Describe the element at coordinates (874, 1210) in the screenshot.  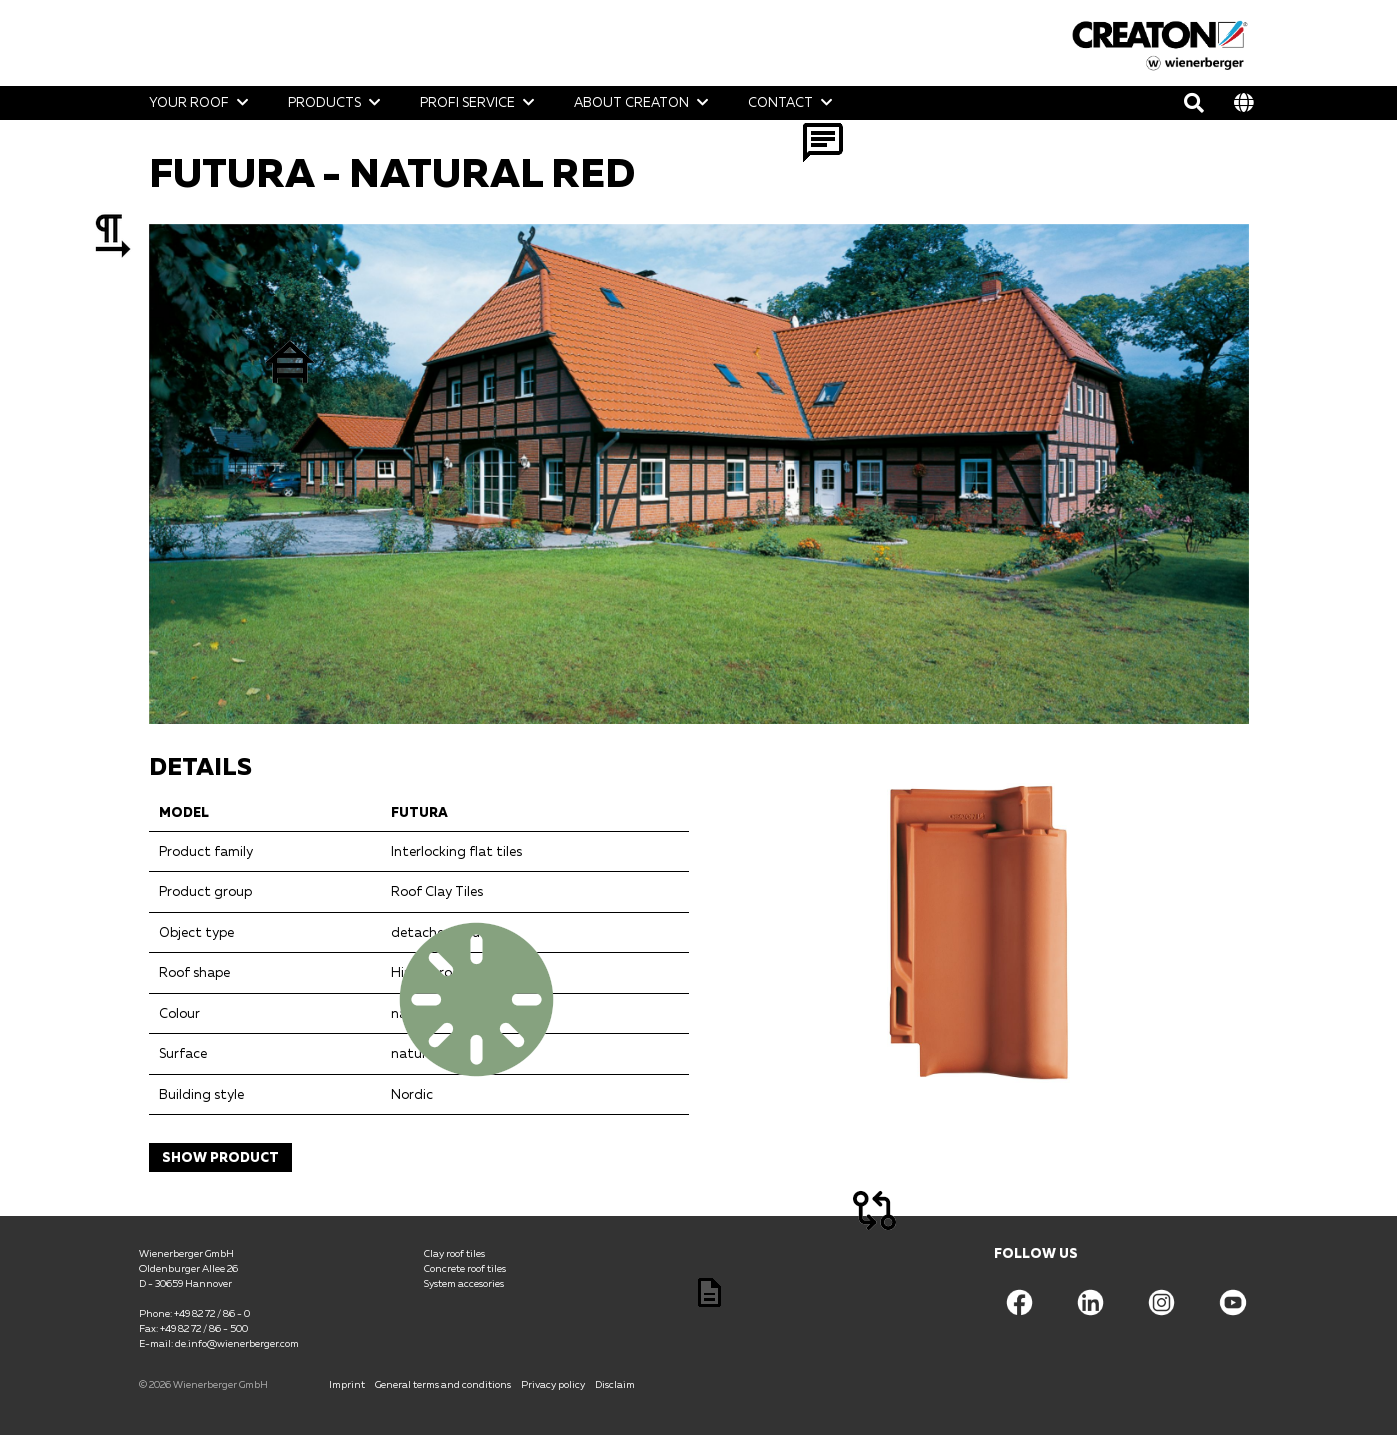
I see `compare branches in version control` at that location.